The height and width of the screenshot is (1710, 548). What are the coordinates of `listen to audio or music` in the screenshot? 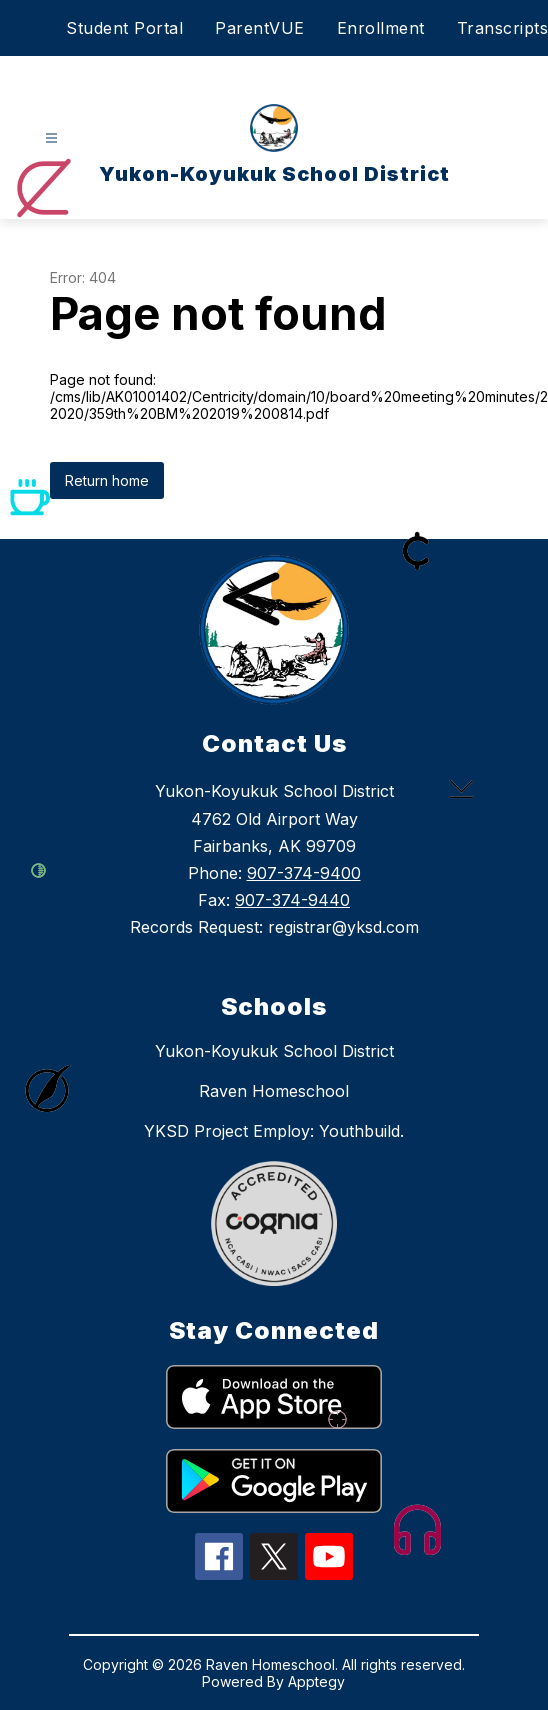 It's located at (417, 1531).